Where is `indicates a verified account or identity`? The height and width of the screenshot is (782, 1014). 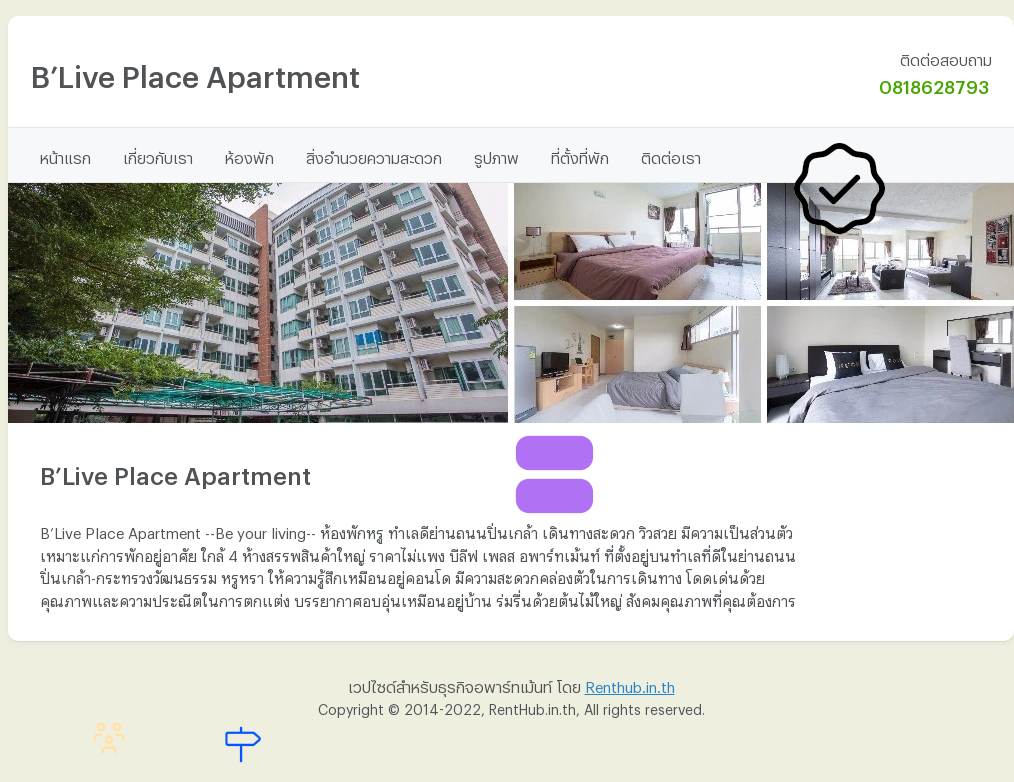 indicates a verified account or identity is located at coordinates (839, 188).